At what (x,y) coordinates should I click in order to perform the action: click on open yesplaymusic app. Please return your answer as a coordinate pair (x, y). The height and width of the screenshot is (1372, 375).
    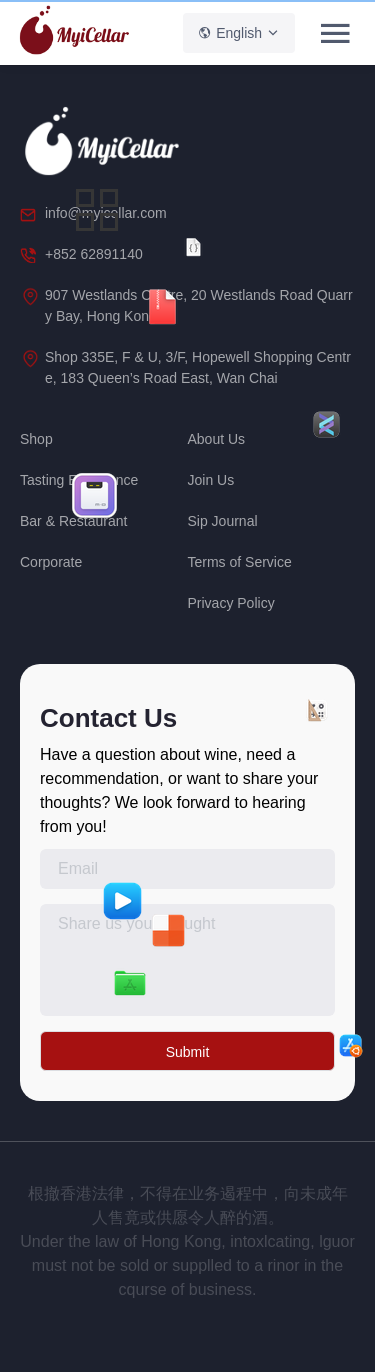
    Looking at the image, I should click on (122, 901).